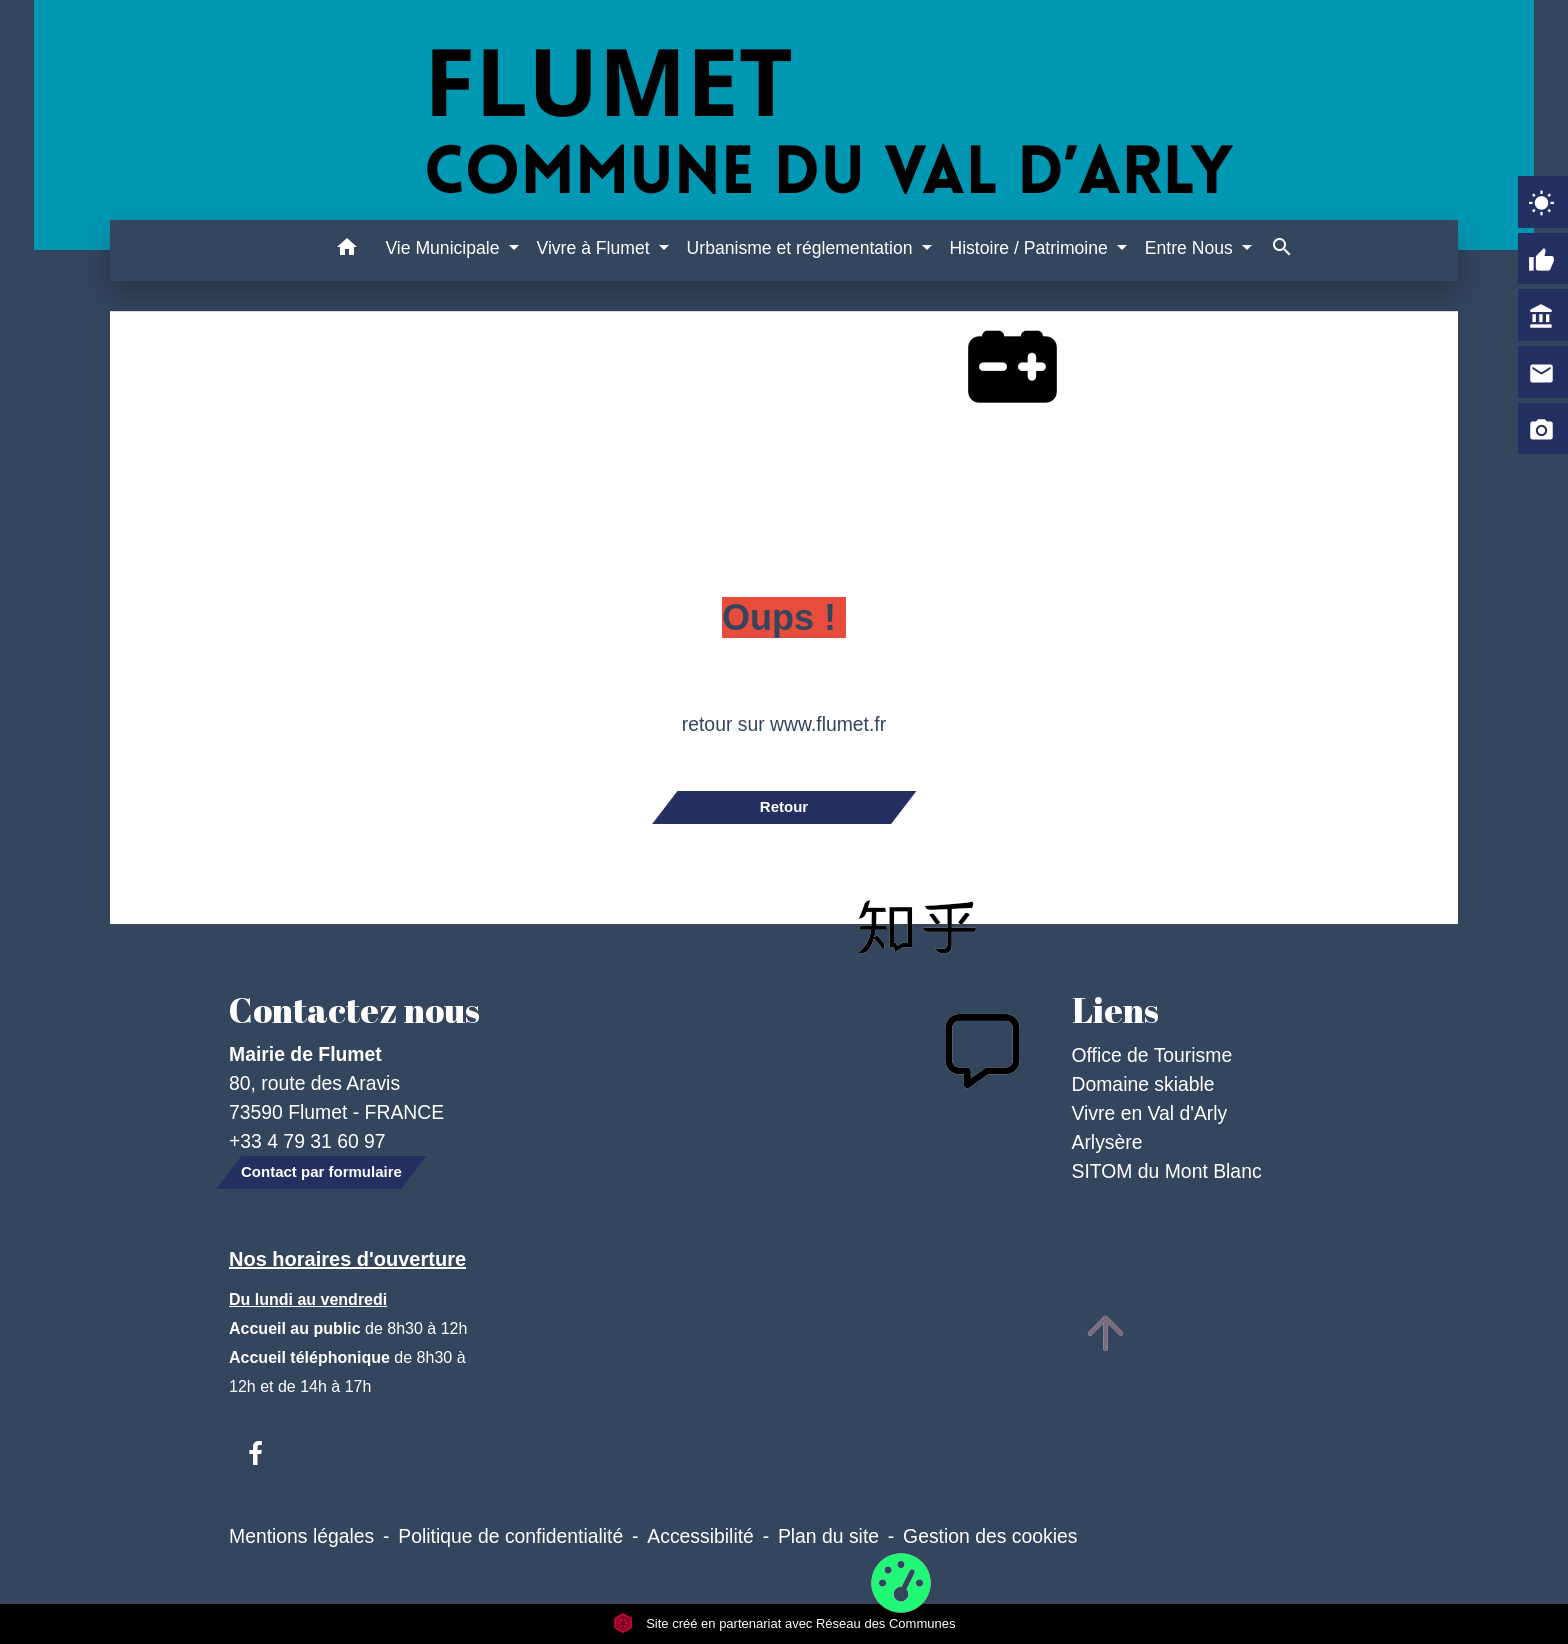 Image resolution: width=1568 pixels, height=1644 pixels. What do you see at coordinates (901, 1583) in the screenshot?
I see `view performance or speed metrics` at bounding box center [901, 1583].